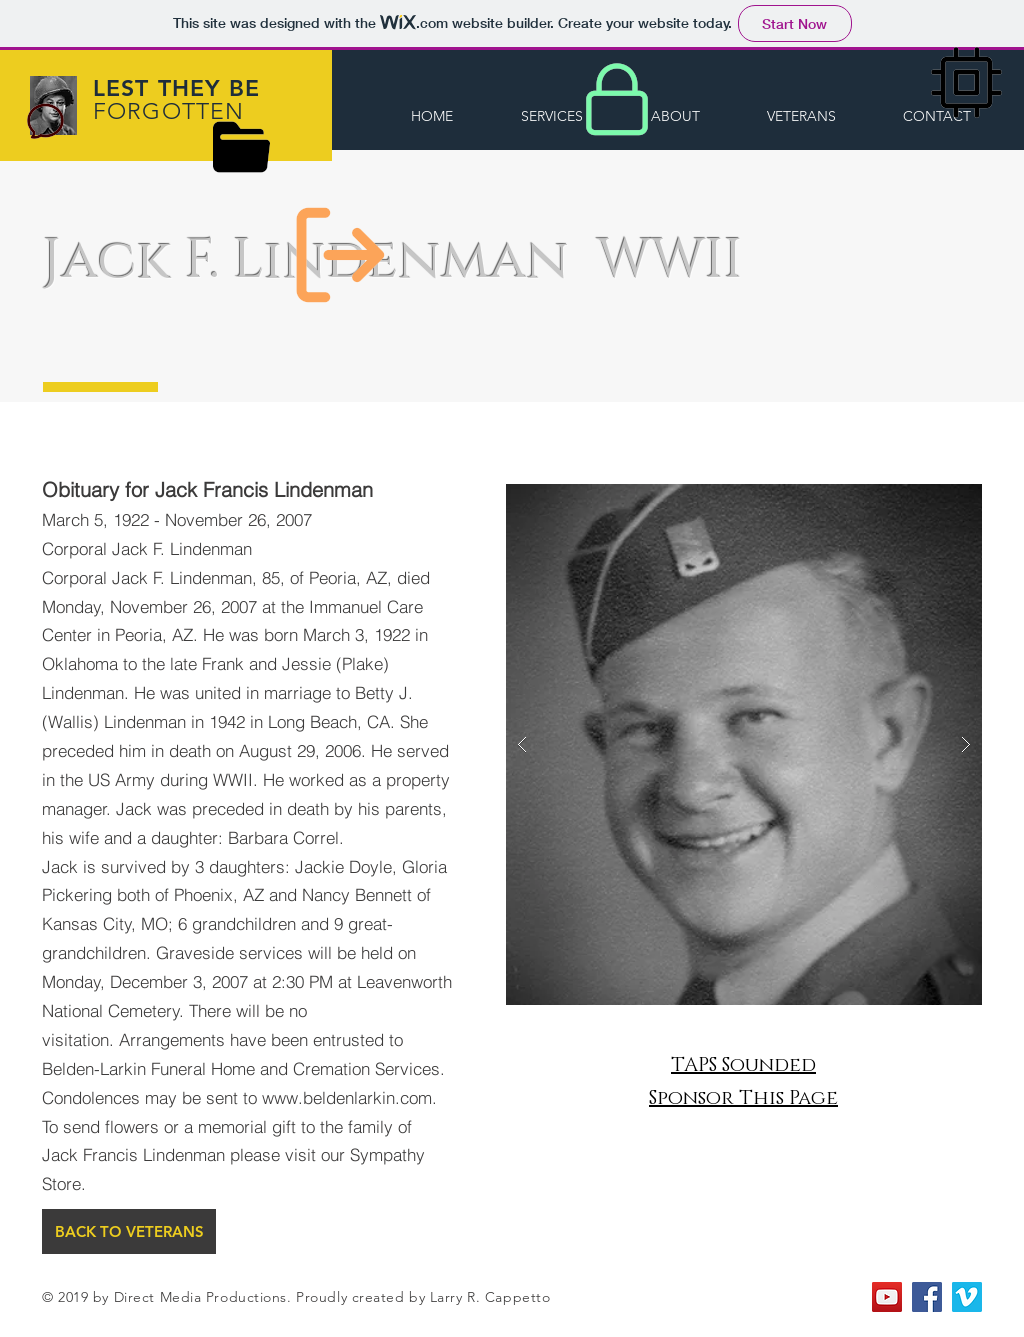 The width and height of the screenshot is (1024, 1337). I want to click on open chat or messaging, so click(45, 120).